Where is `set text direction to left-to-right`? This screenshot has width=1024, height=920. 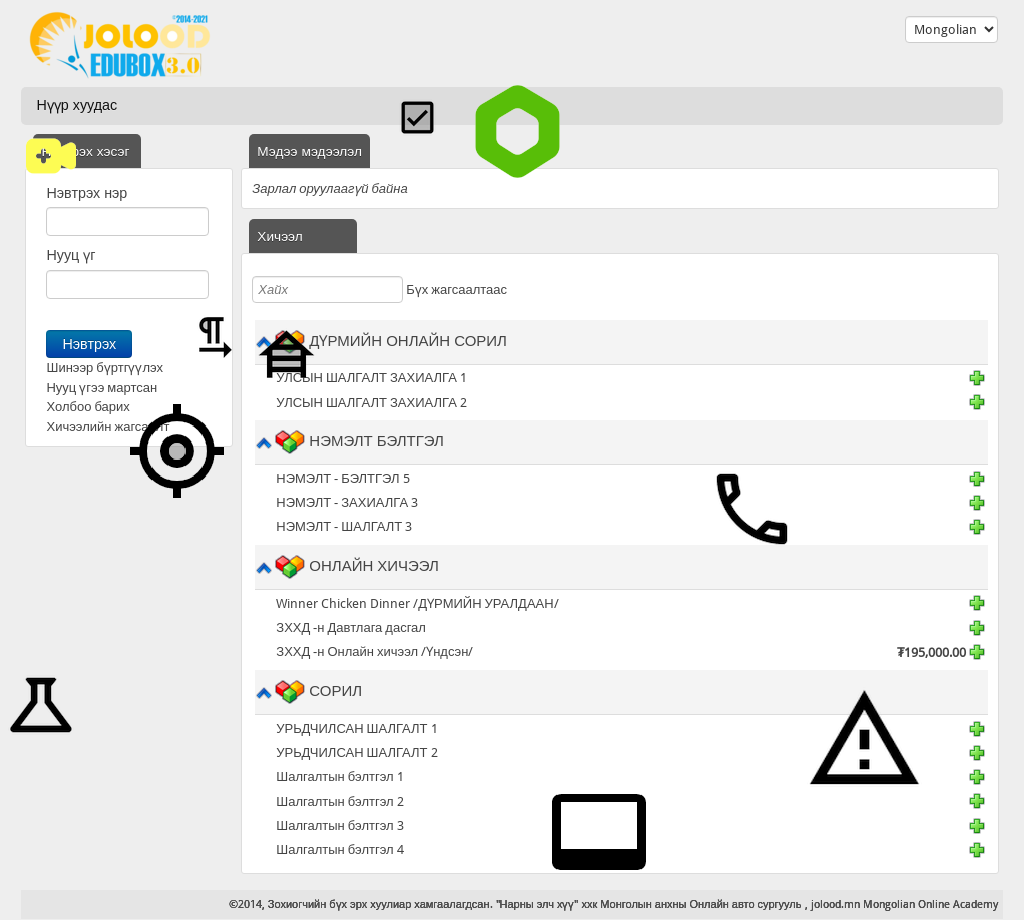 set text direction to left-to-right is located at coordinates (213, 337).